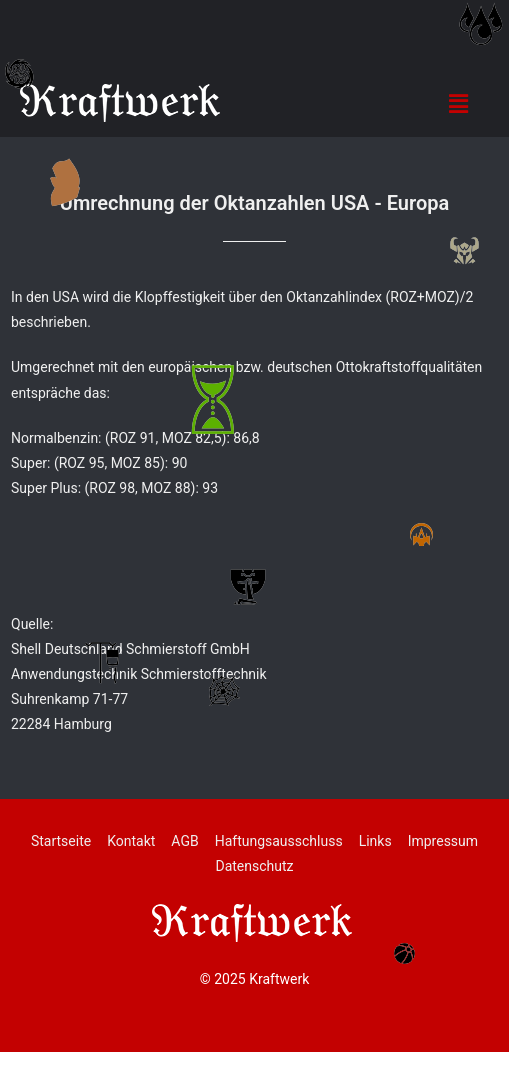  I want to click on select warrior or tank character class, so click(464, 250).